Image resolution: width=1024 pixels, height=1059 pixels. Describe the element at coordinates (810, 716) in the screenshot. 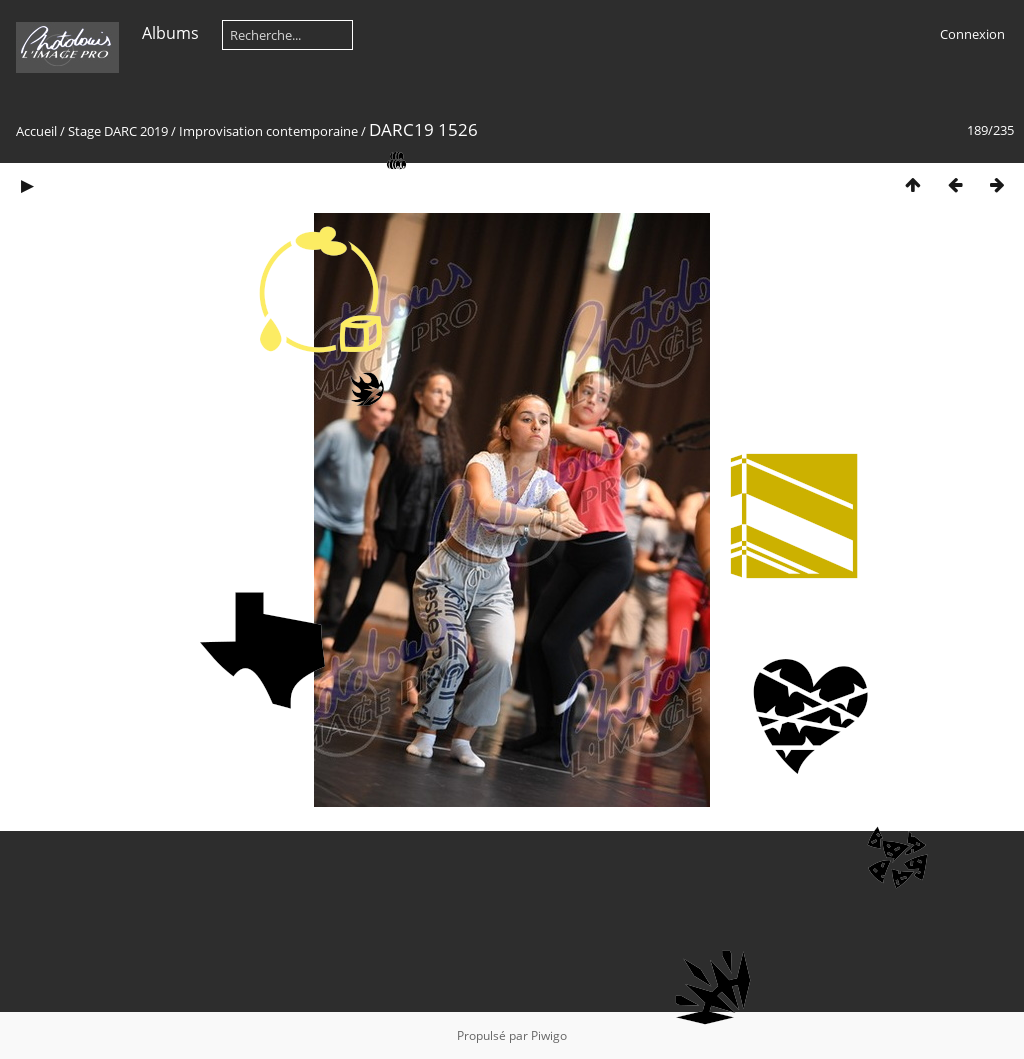

I see `indicates a healing or mending heart status` at that location.